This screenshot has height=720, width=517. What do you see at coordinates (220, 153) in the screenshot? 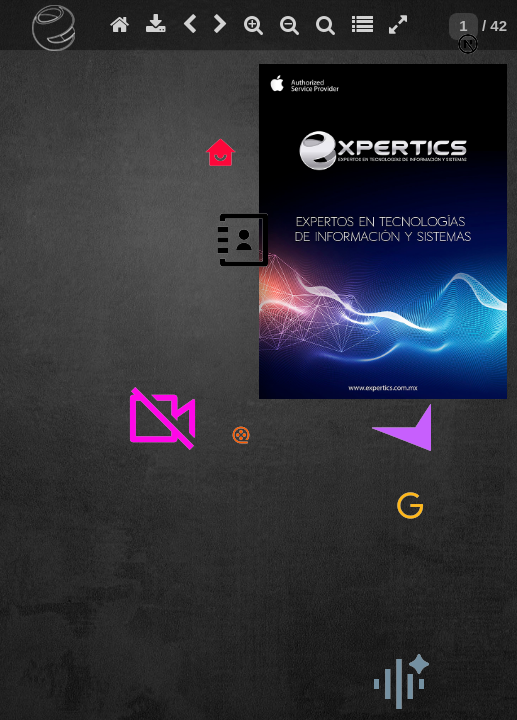
I see `go to home screen` at bounding box center [220, 153].